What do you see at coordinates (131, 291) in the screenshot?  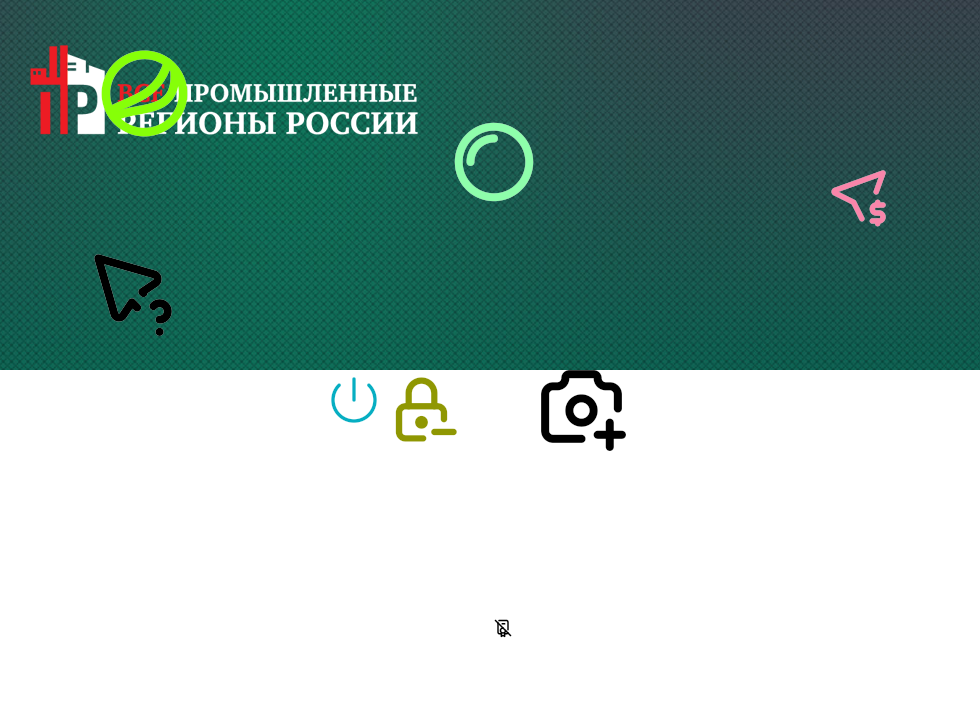 I see `cursor help or pointer assistance` at bounding box center [131, 291].